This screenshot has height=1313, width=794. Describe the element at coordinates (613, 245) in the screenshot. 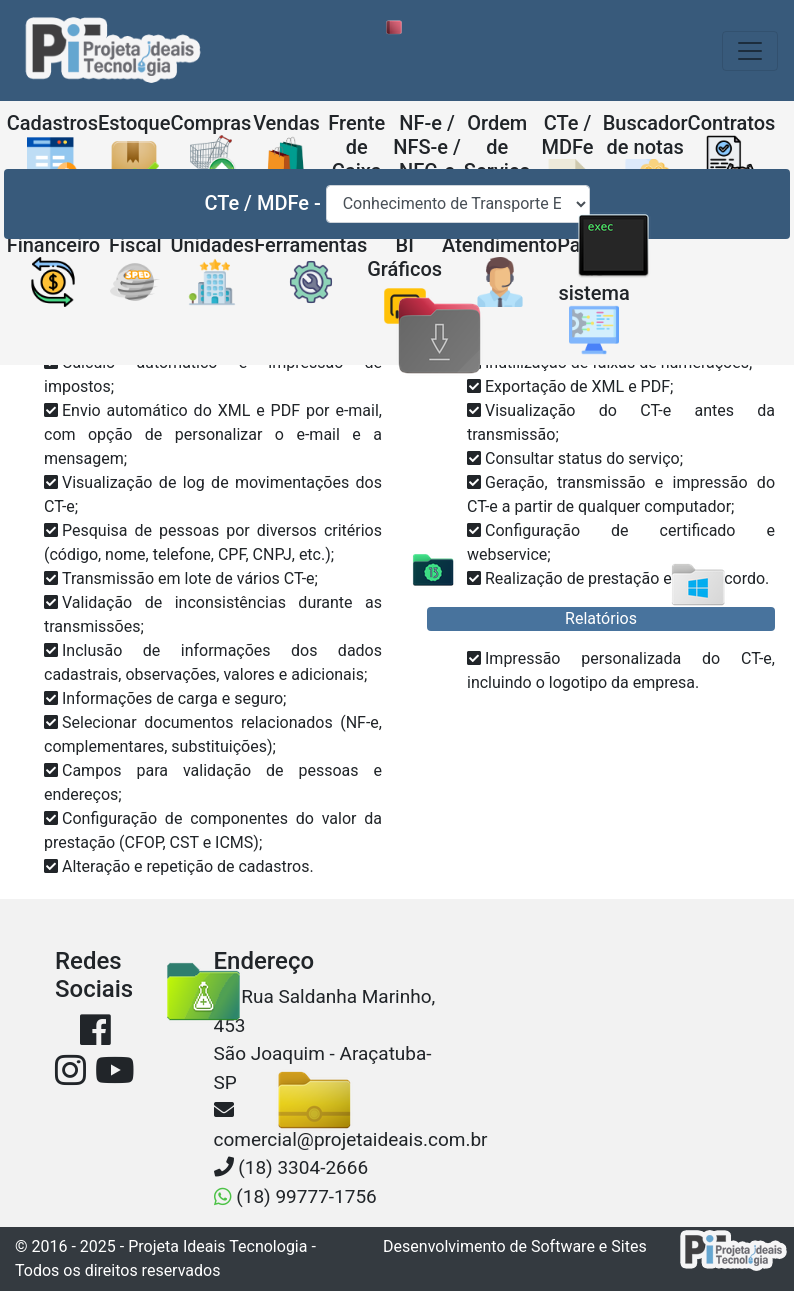

I see `indicates an executable binary file` at that location.